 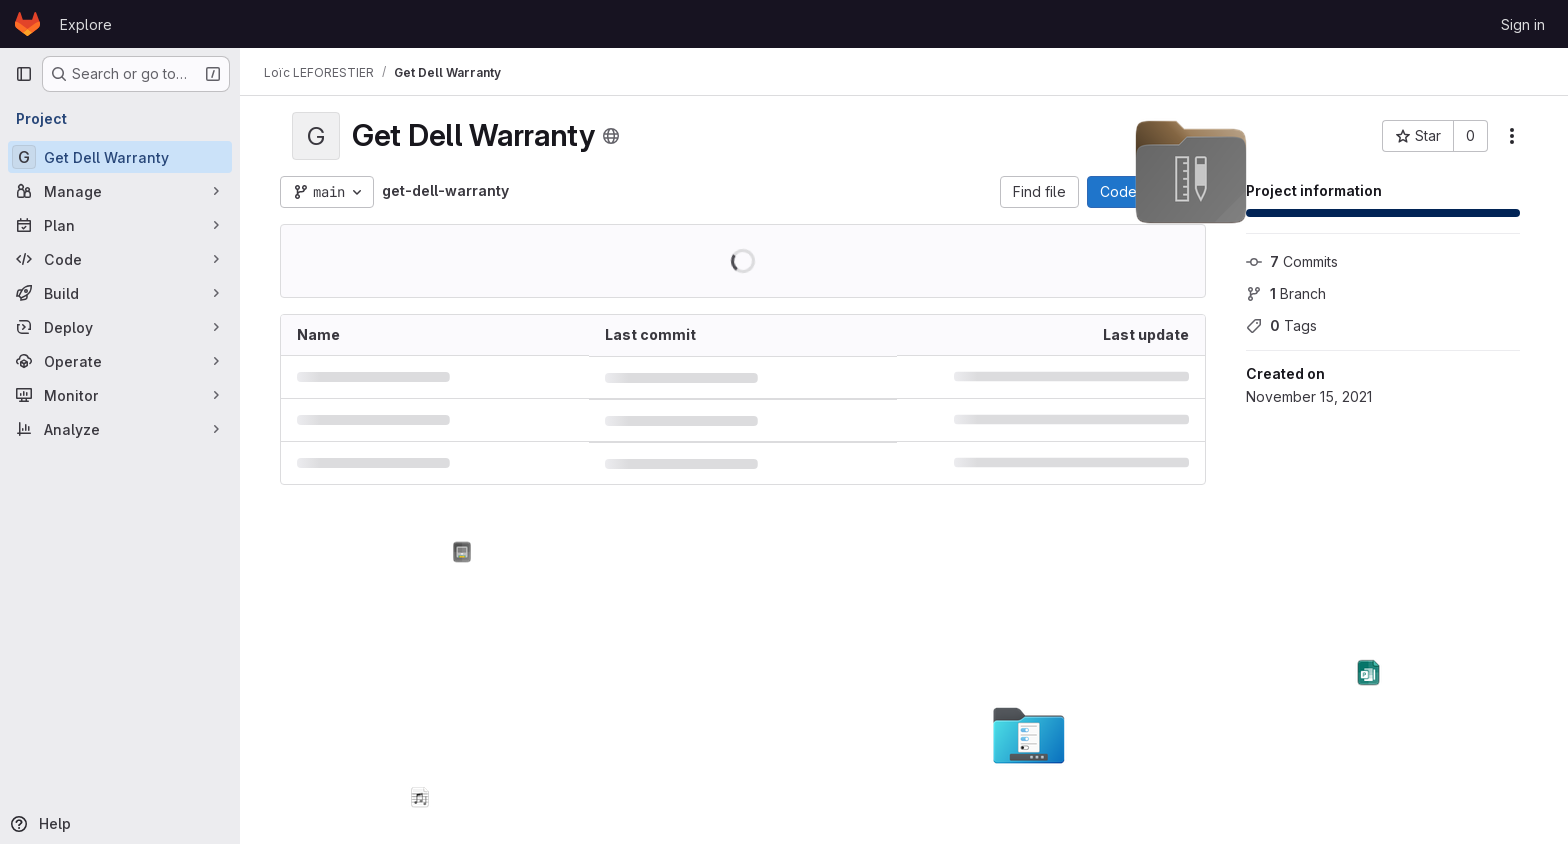 I want to click on a microsoft publisher document file, so click(x=1368, y=672).